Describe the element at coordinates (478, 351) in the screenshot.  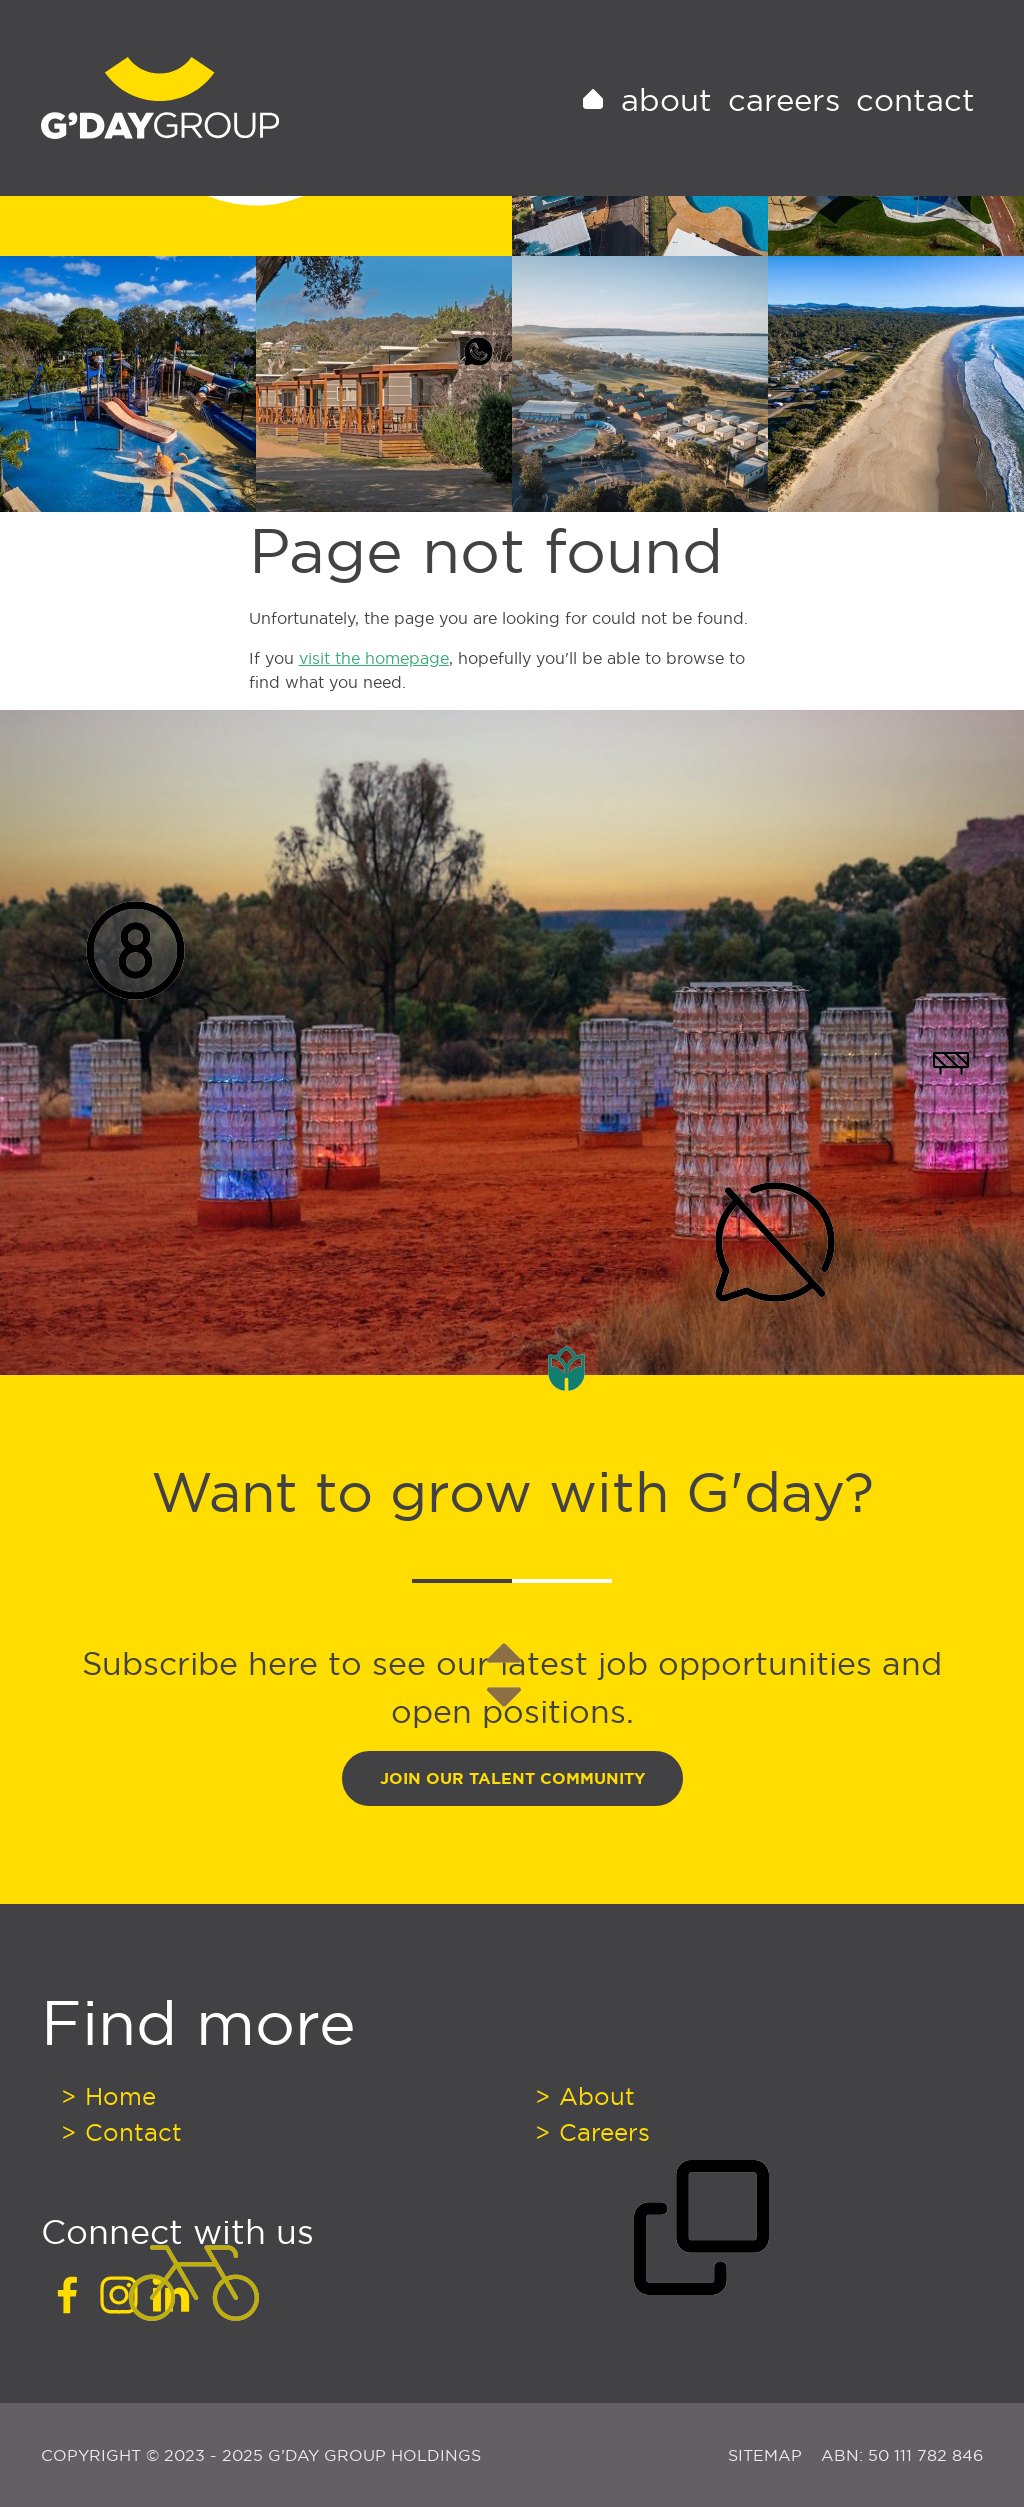
I see `open WhatsApp messaging app` at that location.